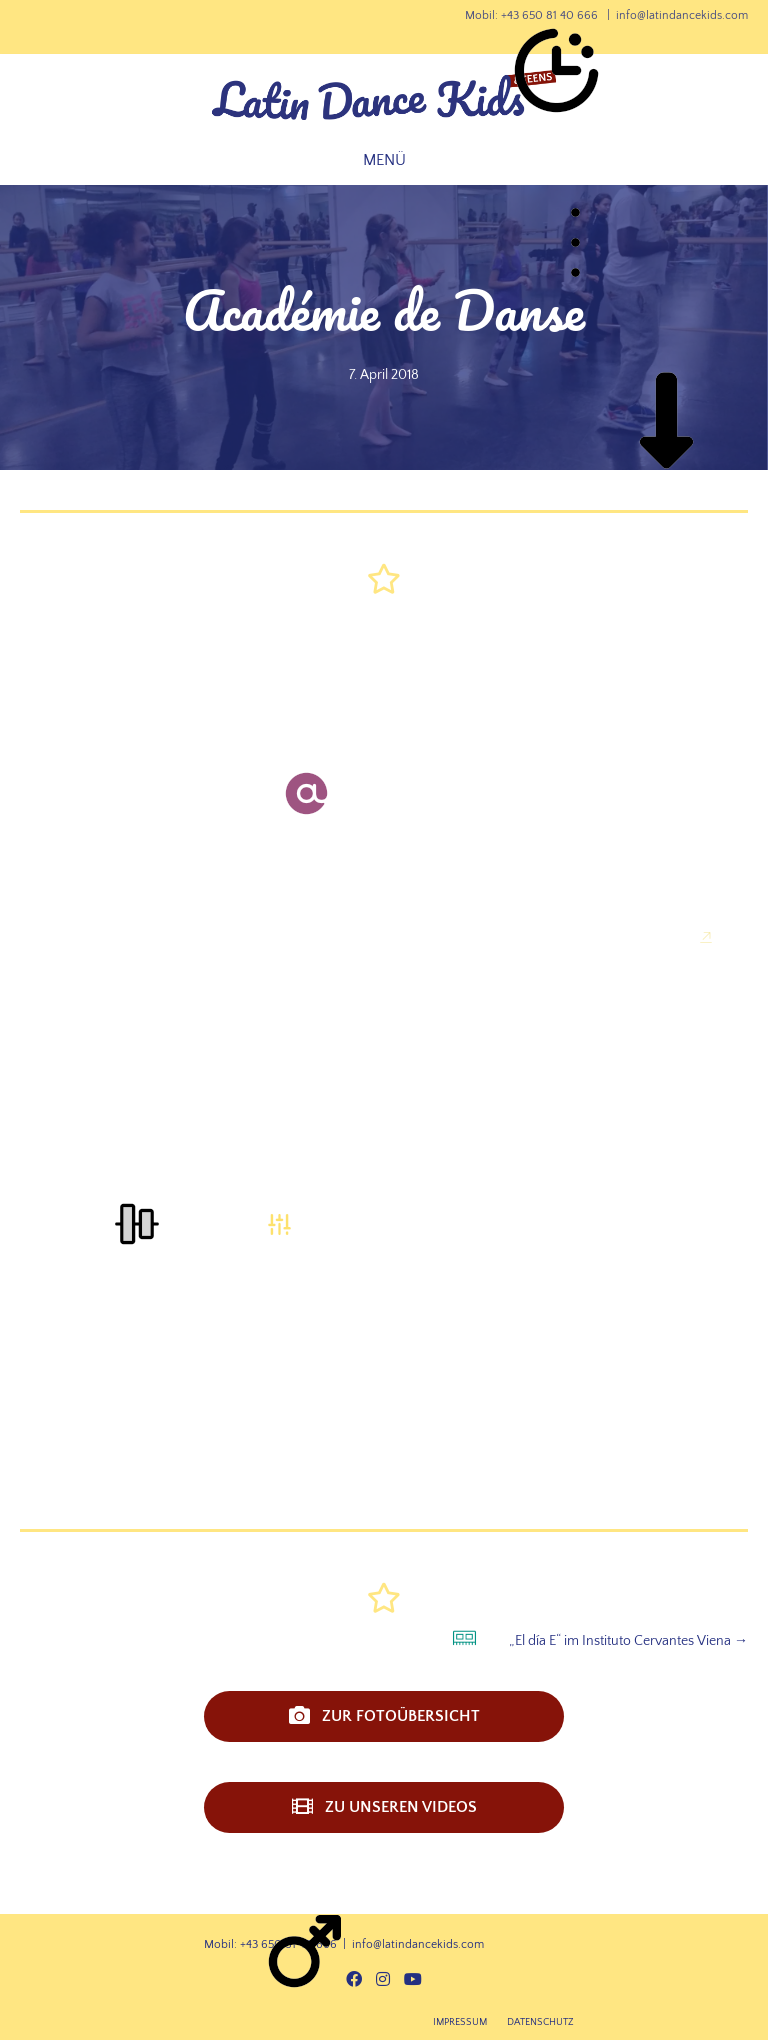 This screenshot has height=2040, width=768. What do you see at coordinates (307, 1949) in the screenshot?
I see `indicates androgynous or non-binary gender identity` at bounding box center [307, 1949].